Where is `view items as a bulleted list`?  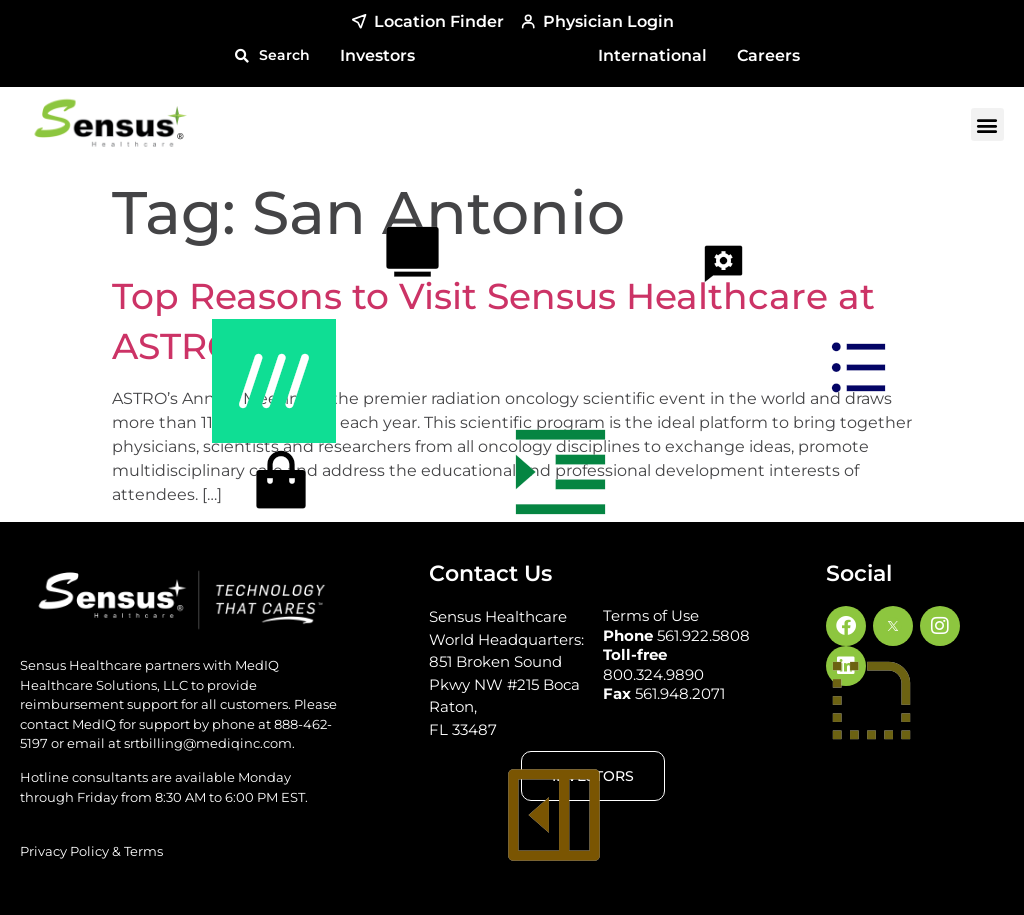 view items as a bulleted list is located at coordinates (858, 367).